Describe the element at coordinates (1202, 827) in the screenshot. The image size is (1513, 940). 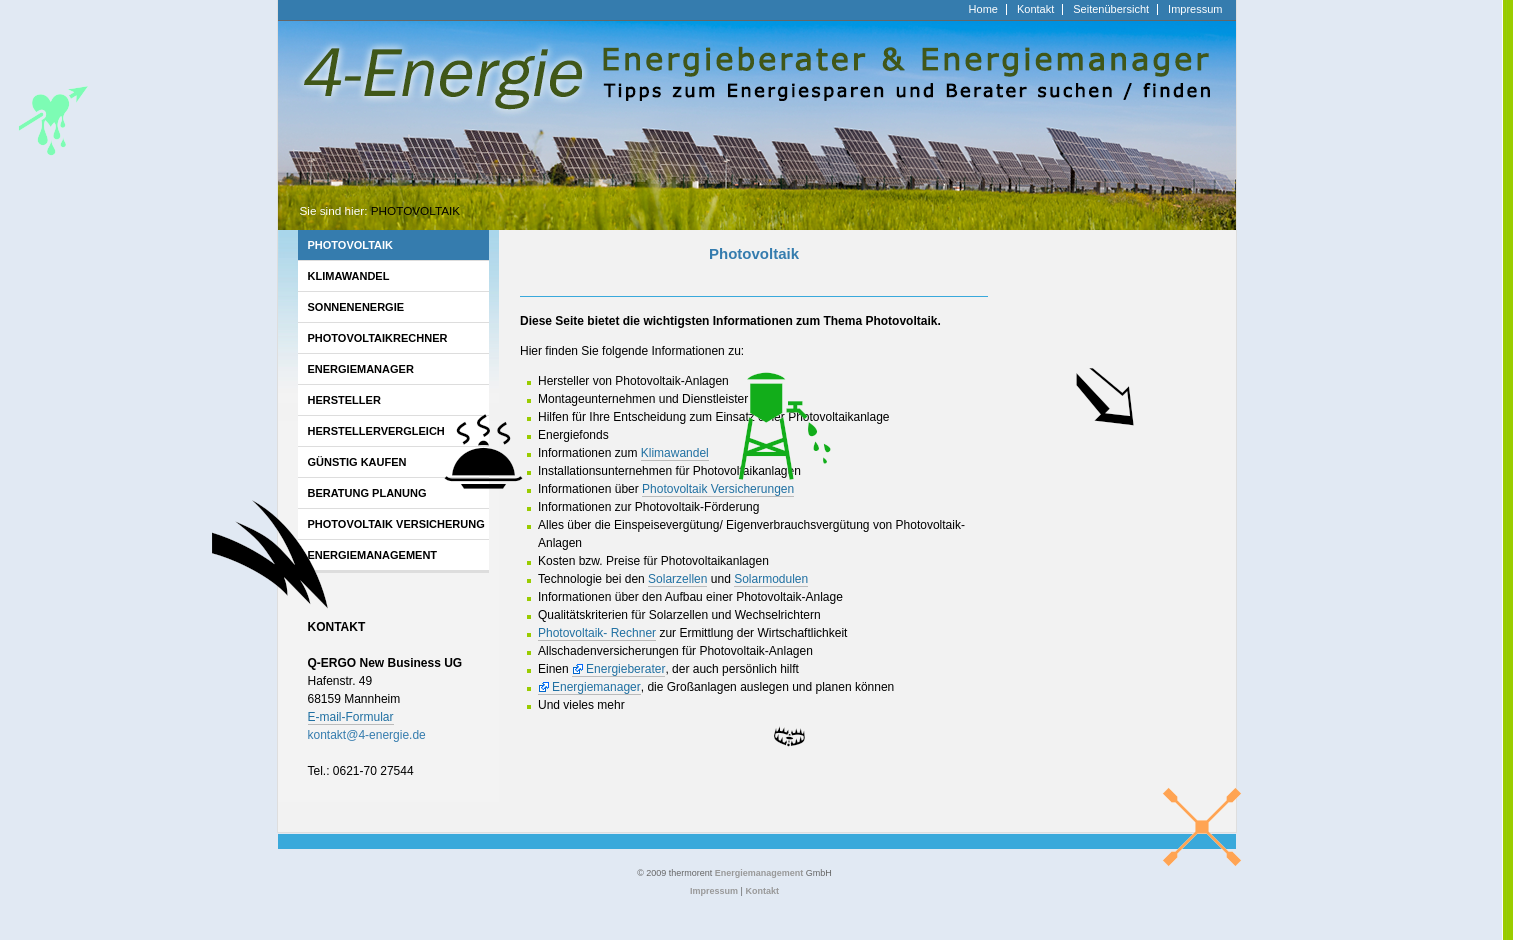
I see `access vehicle maintenance tools` at that location.